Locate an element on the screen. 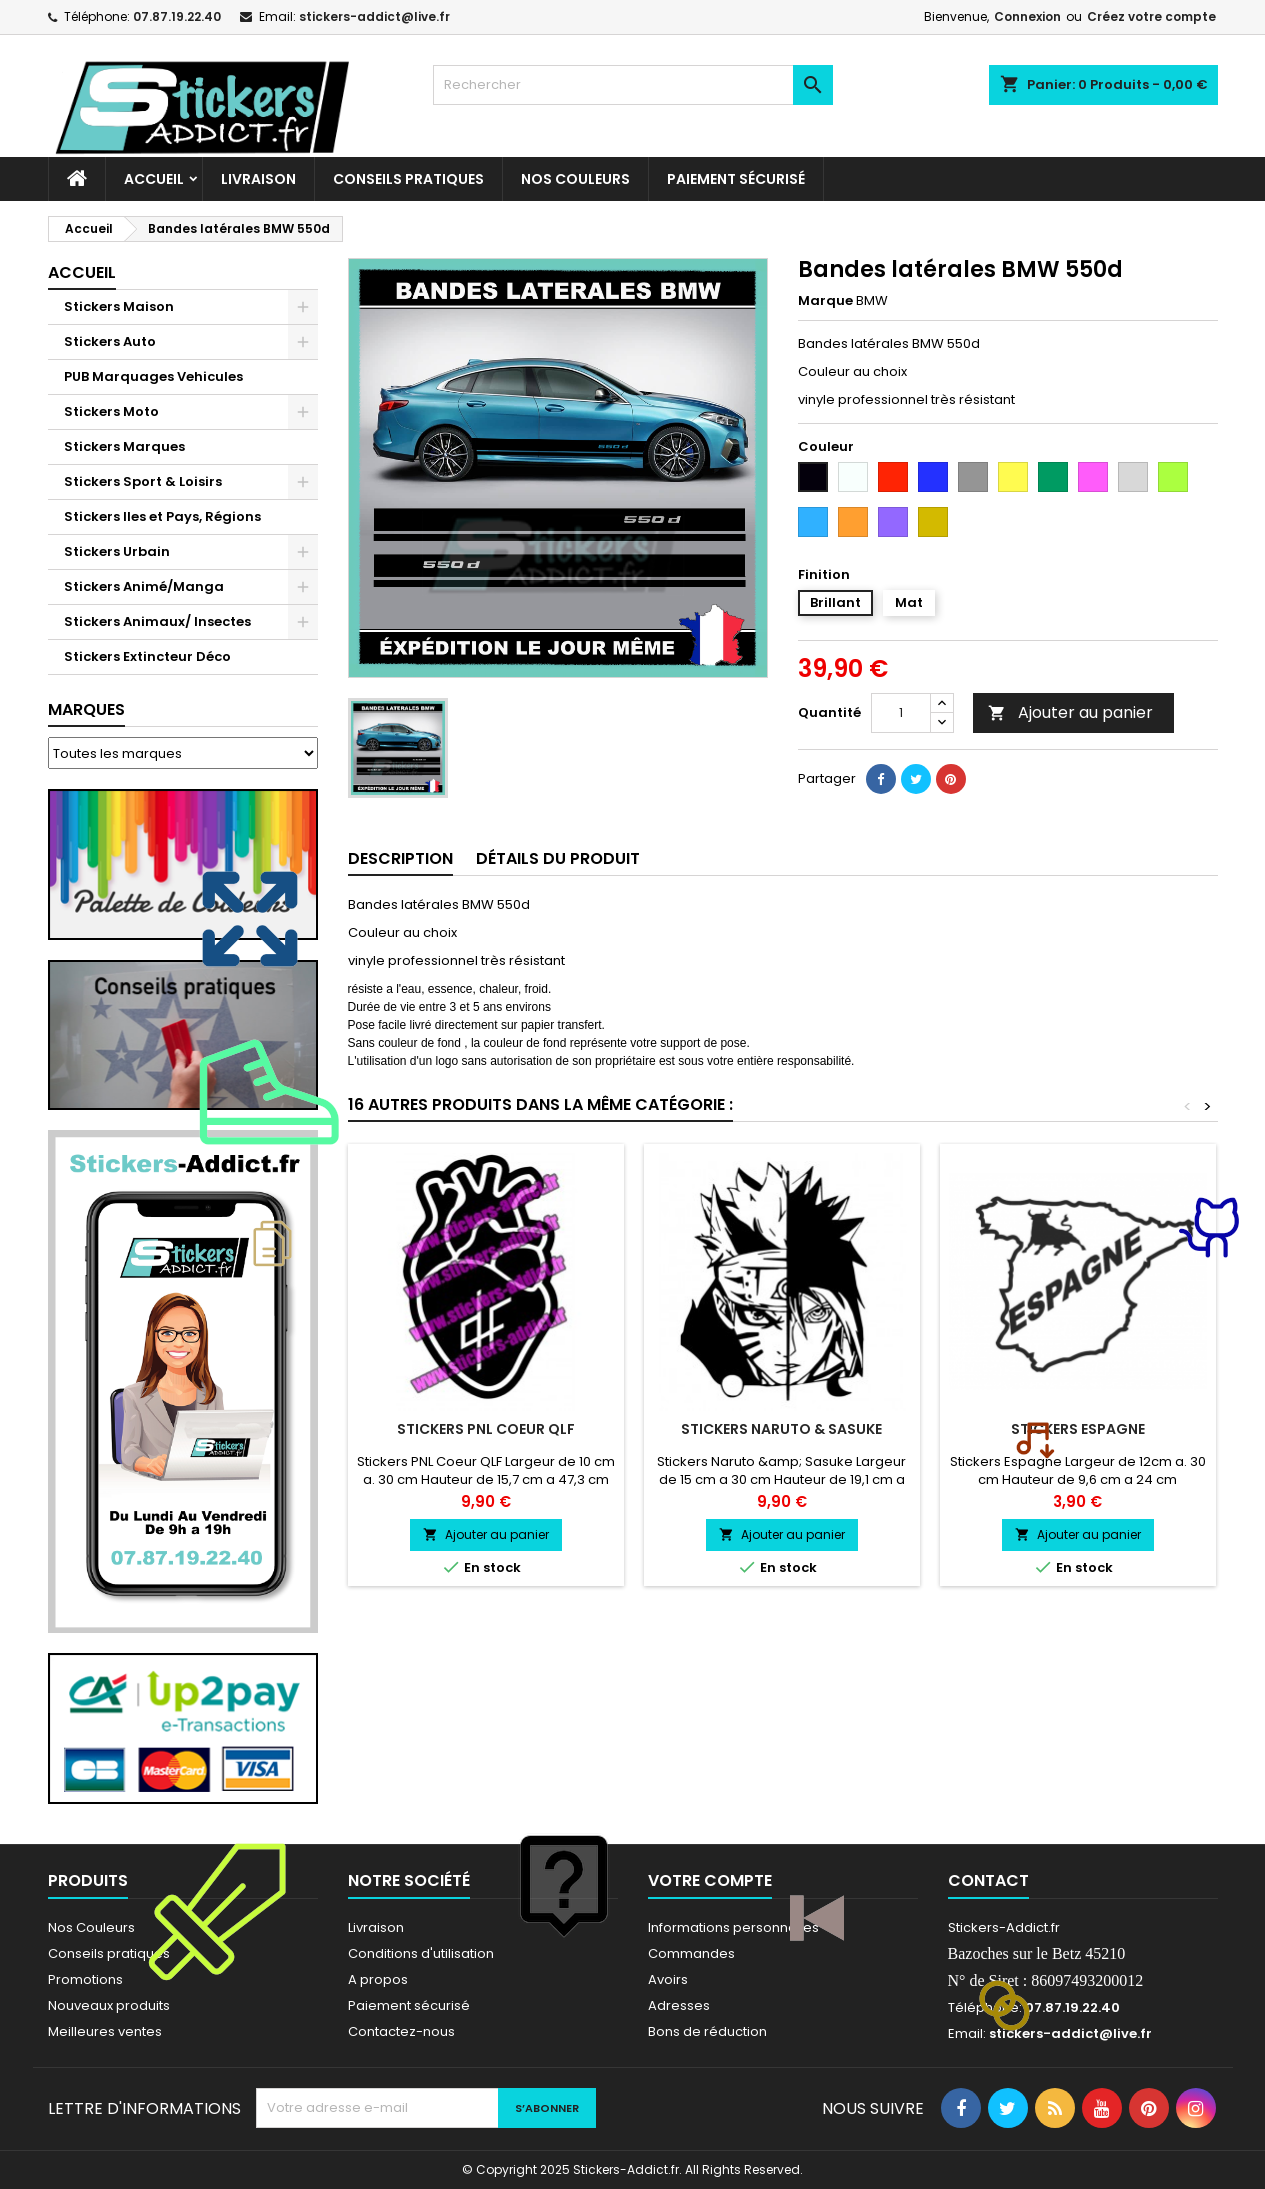 The height and width of the screenshot is (2189, 1265). access live help or support chat is located at coordinates (564, 1884).